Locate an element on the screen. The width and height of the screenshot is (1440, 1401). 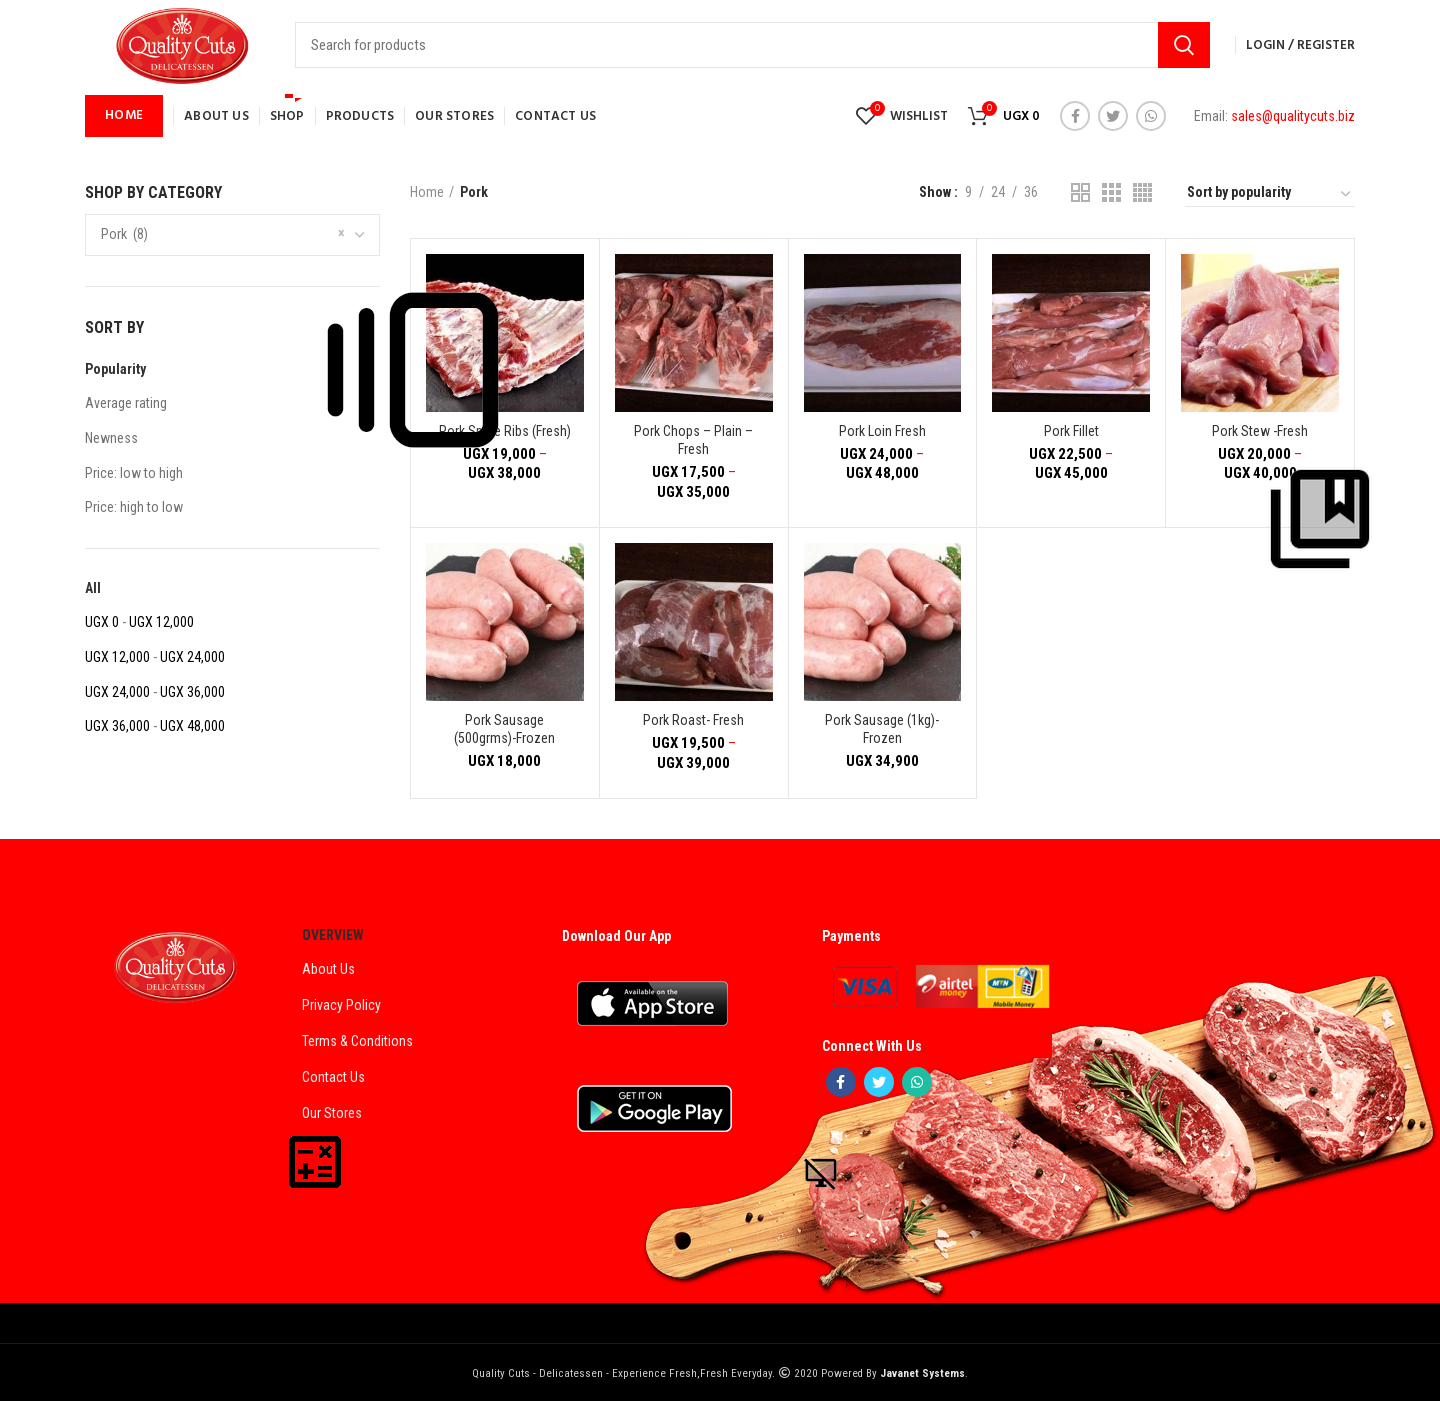
view the last image in a horizontal gallery is located at coordinates (413, 370).